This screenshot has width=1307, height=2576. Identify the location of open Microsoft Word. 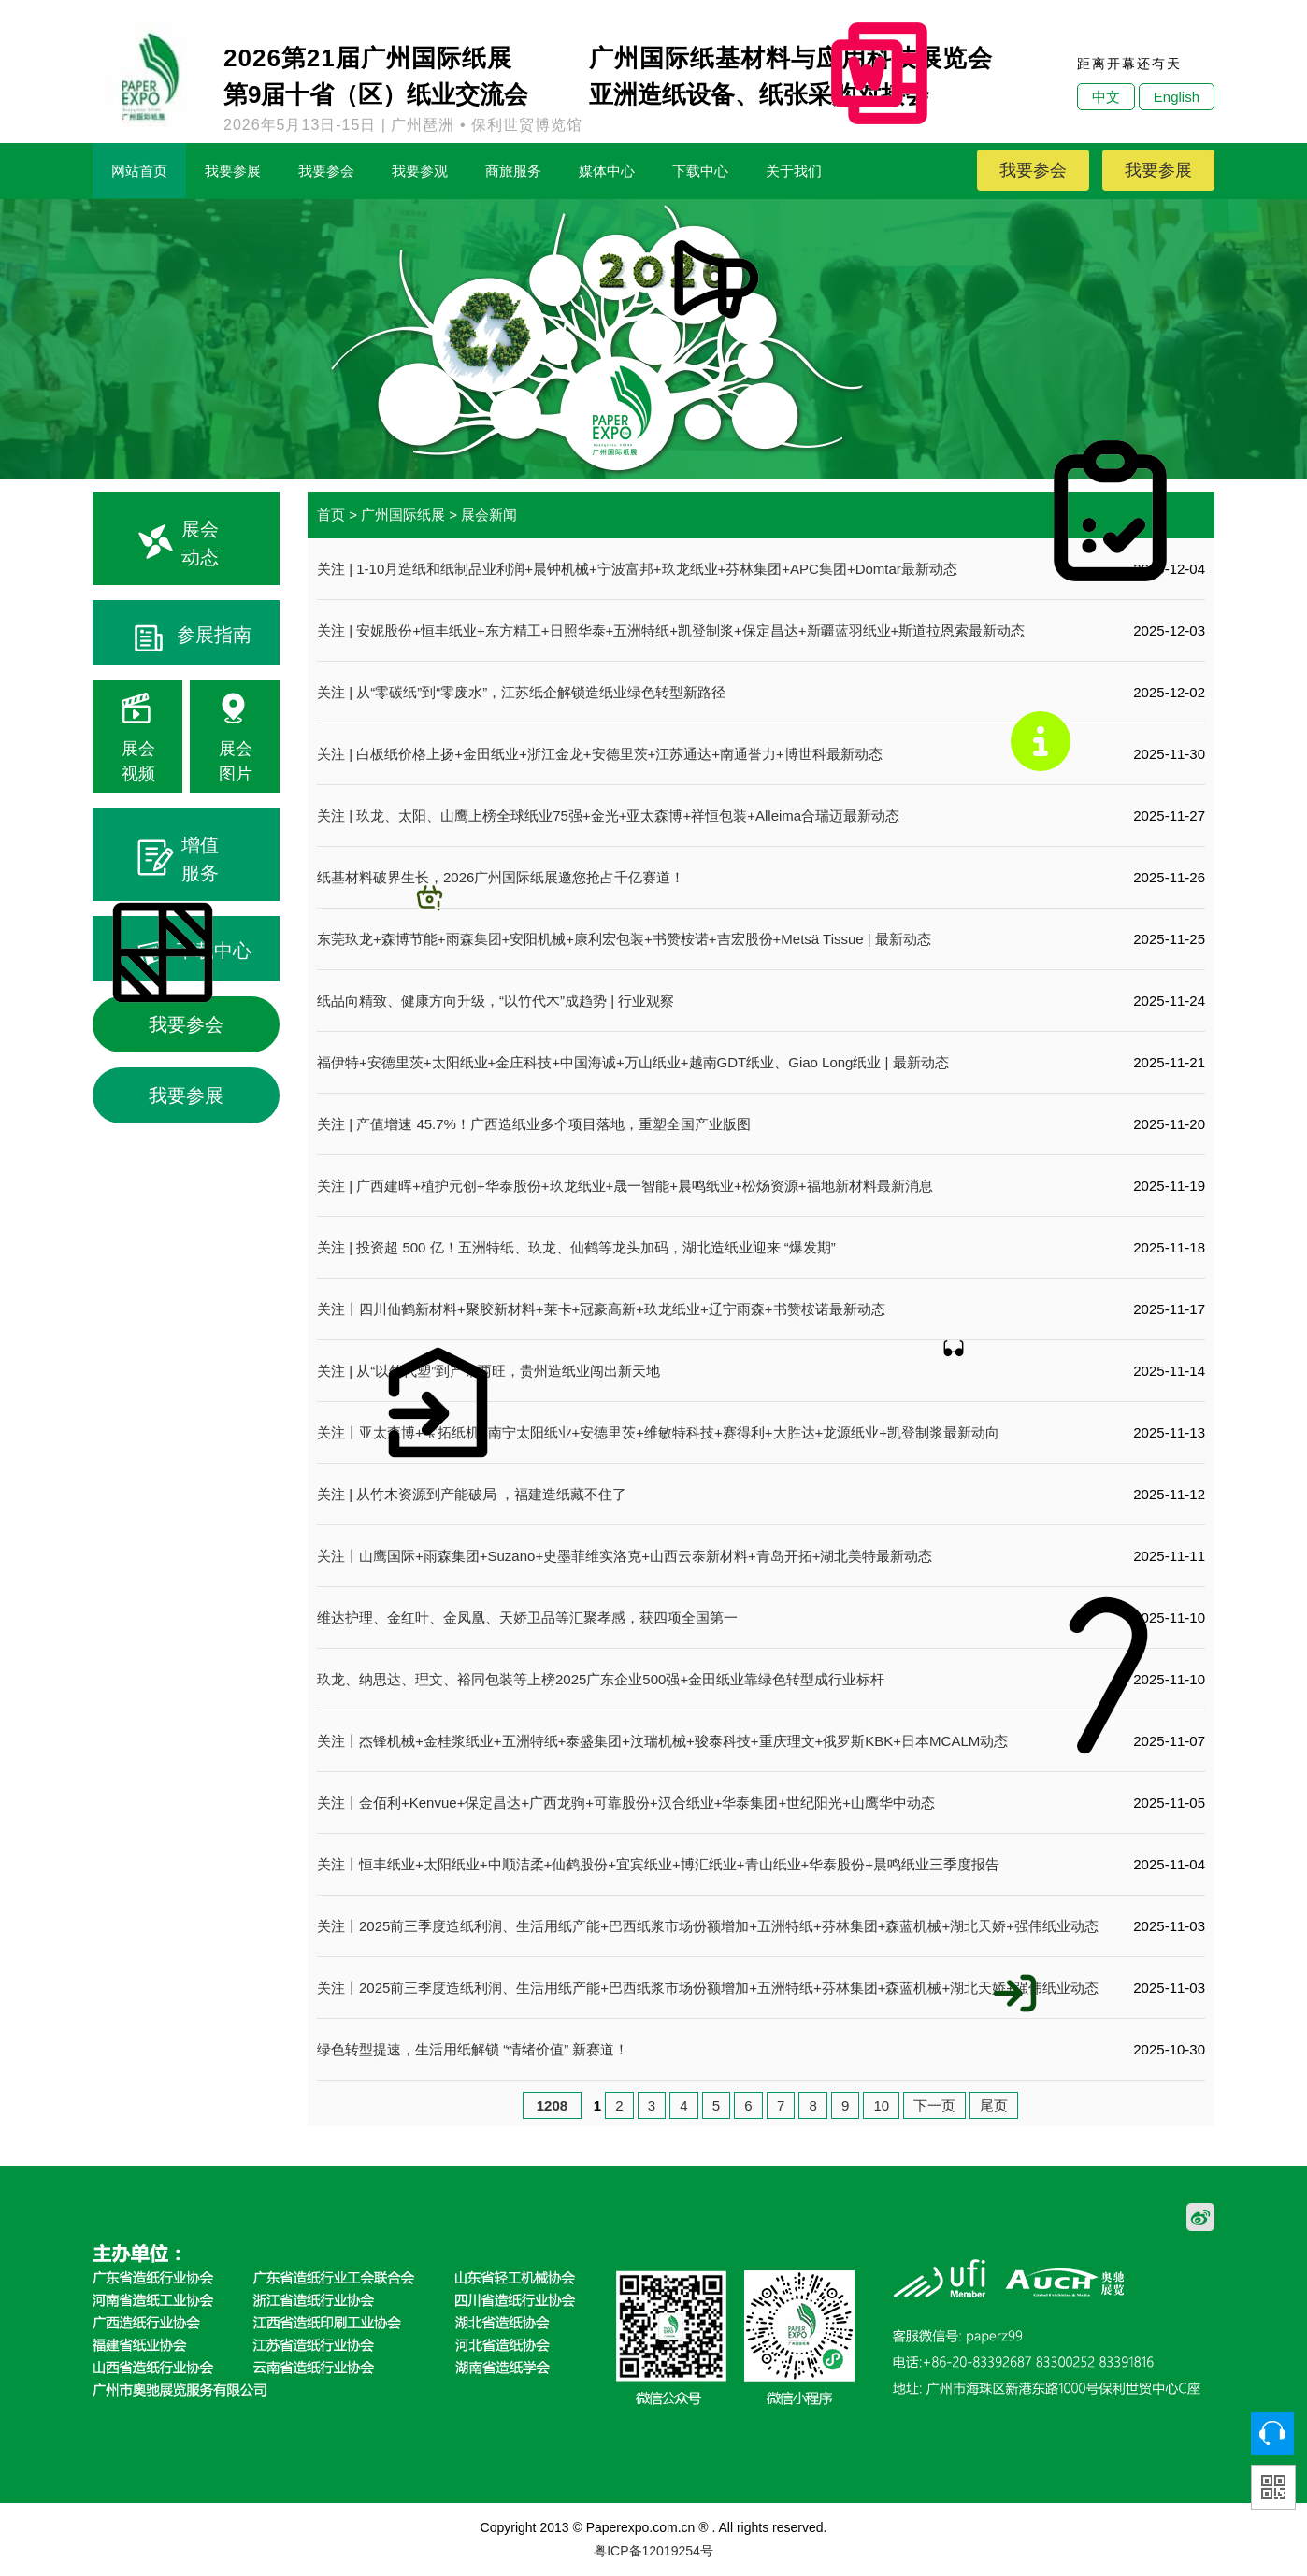
(883, 73).